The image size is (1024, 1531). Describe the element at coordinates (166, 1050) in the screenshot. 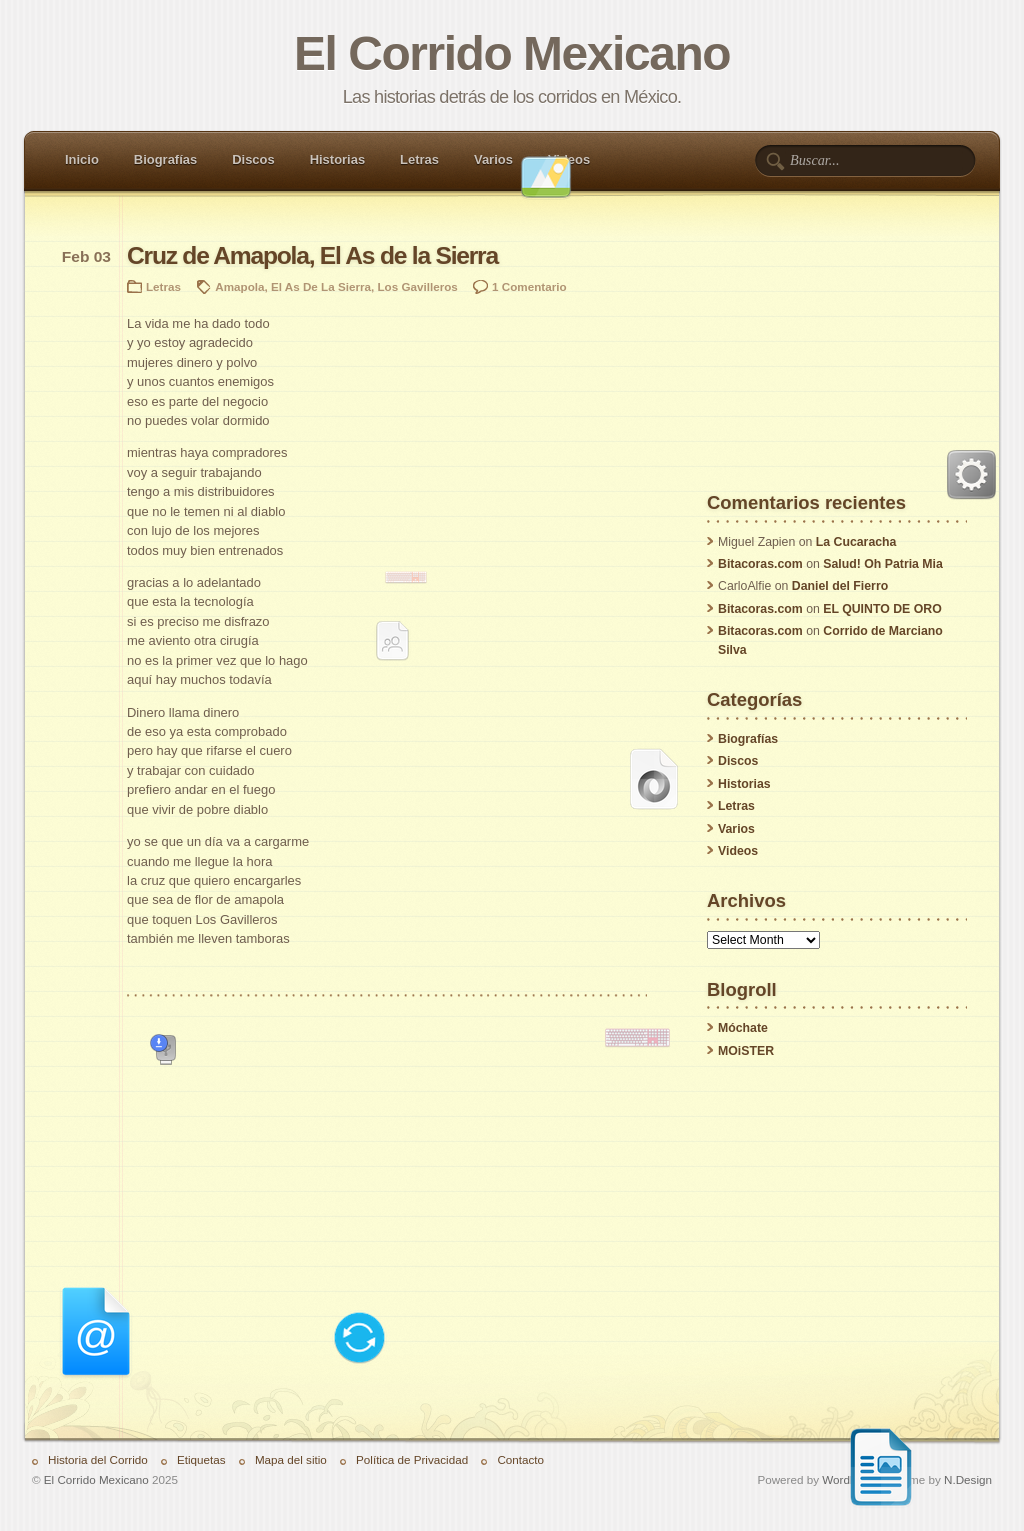

I see `create a bootable USB drive` at that location.